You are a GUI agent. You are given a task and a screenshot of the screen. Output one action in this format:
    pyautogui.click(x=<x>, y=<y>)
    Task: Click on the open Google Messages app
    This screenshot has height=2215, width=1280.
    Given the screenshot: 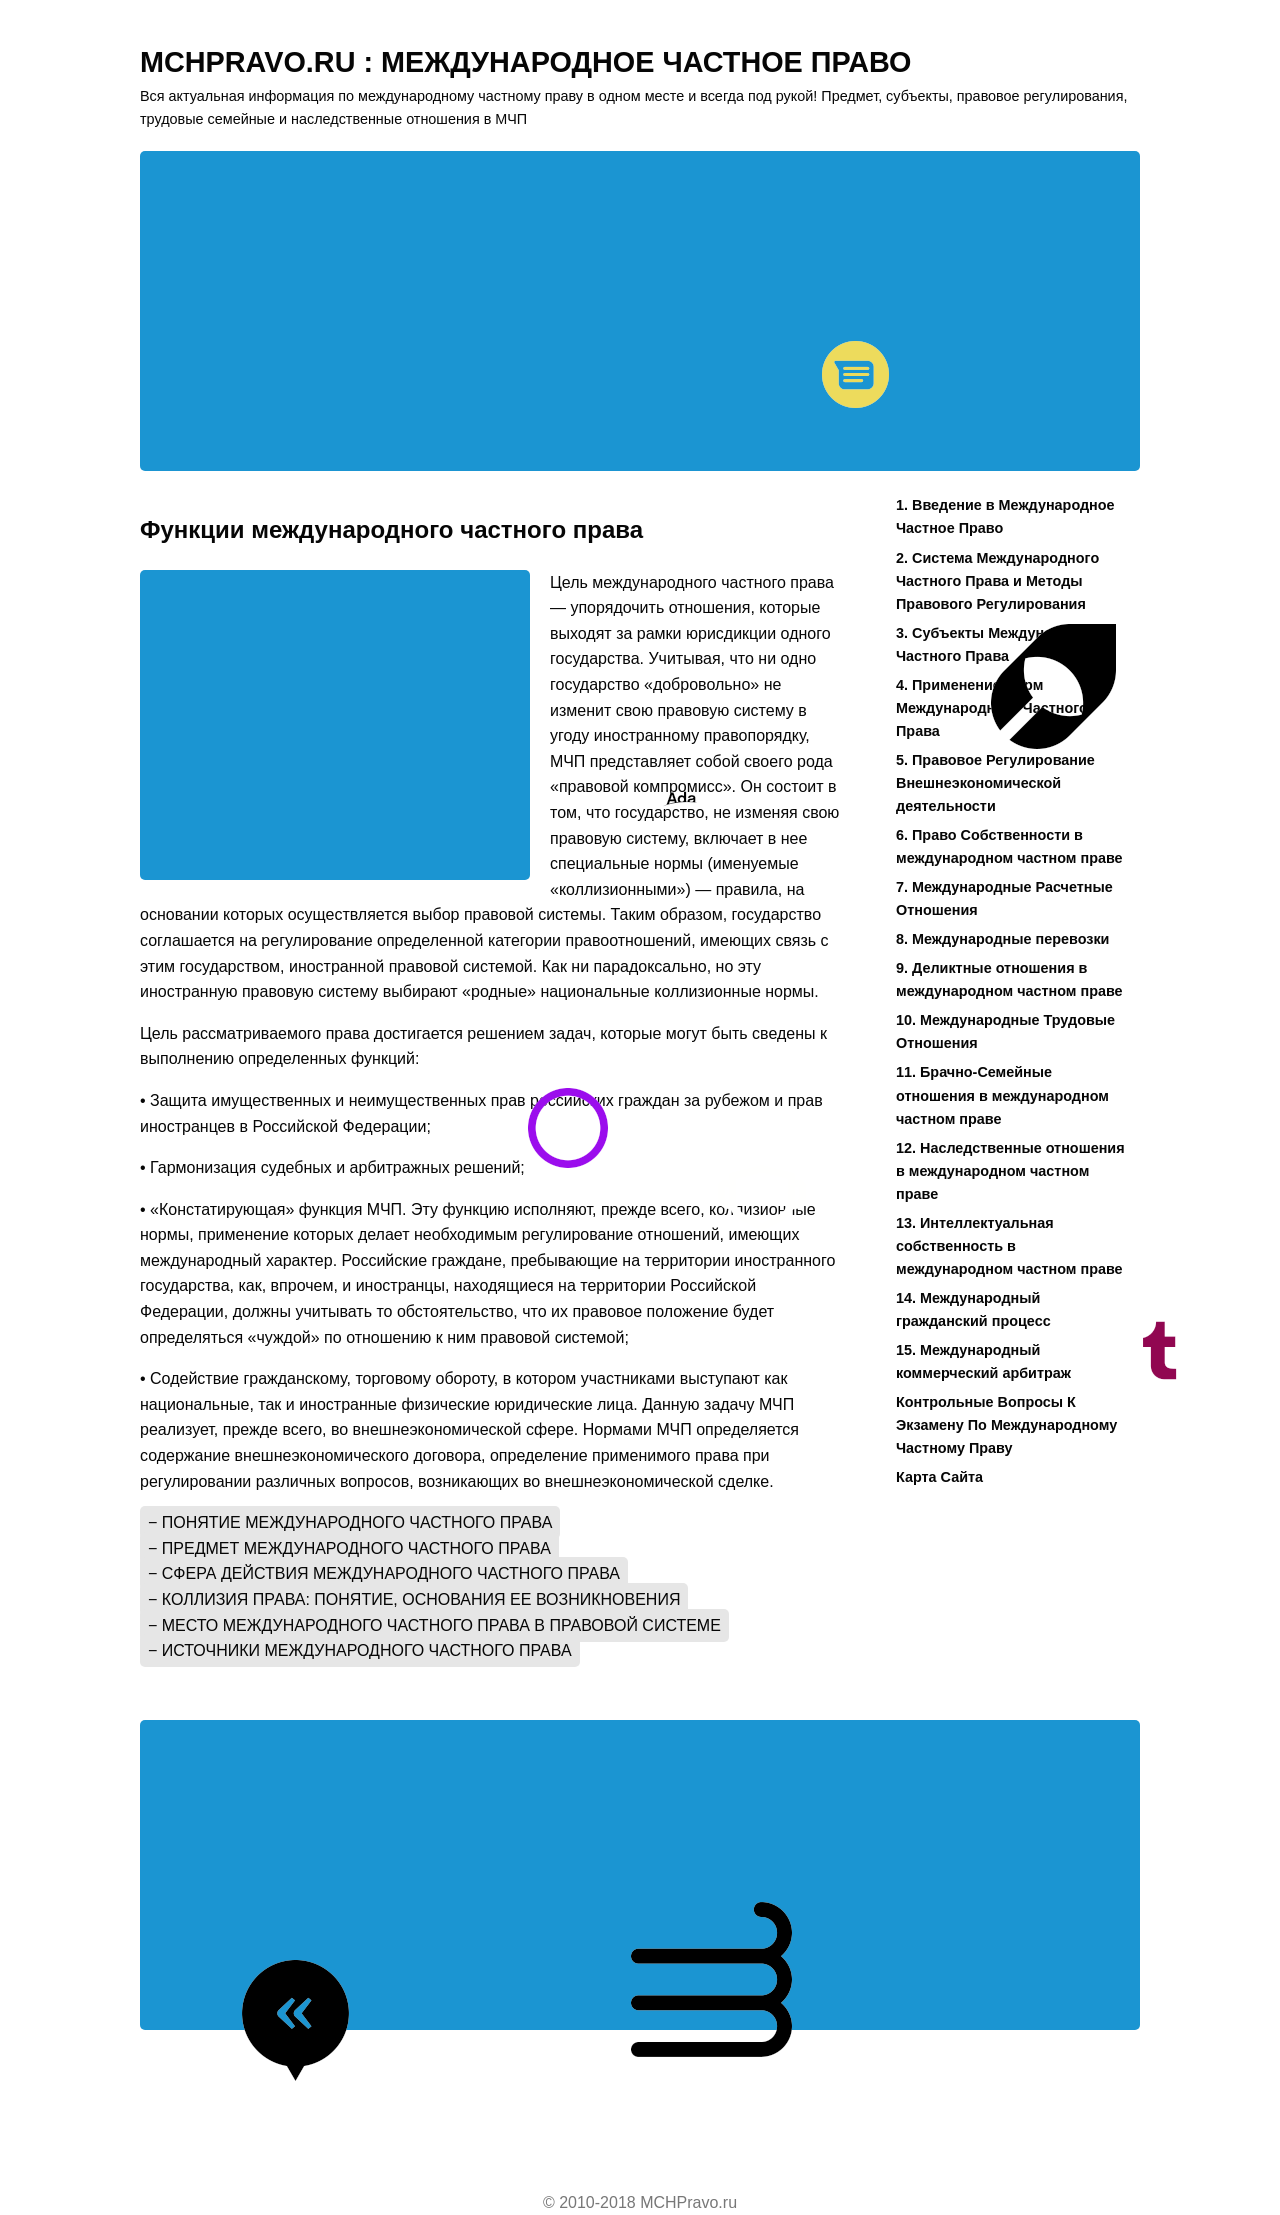 What is the action you would take?
    pyautogui.click(x=855, y=374)
    